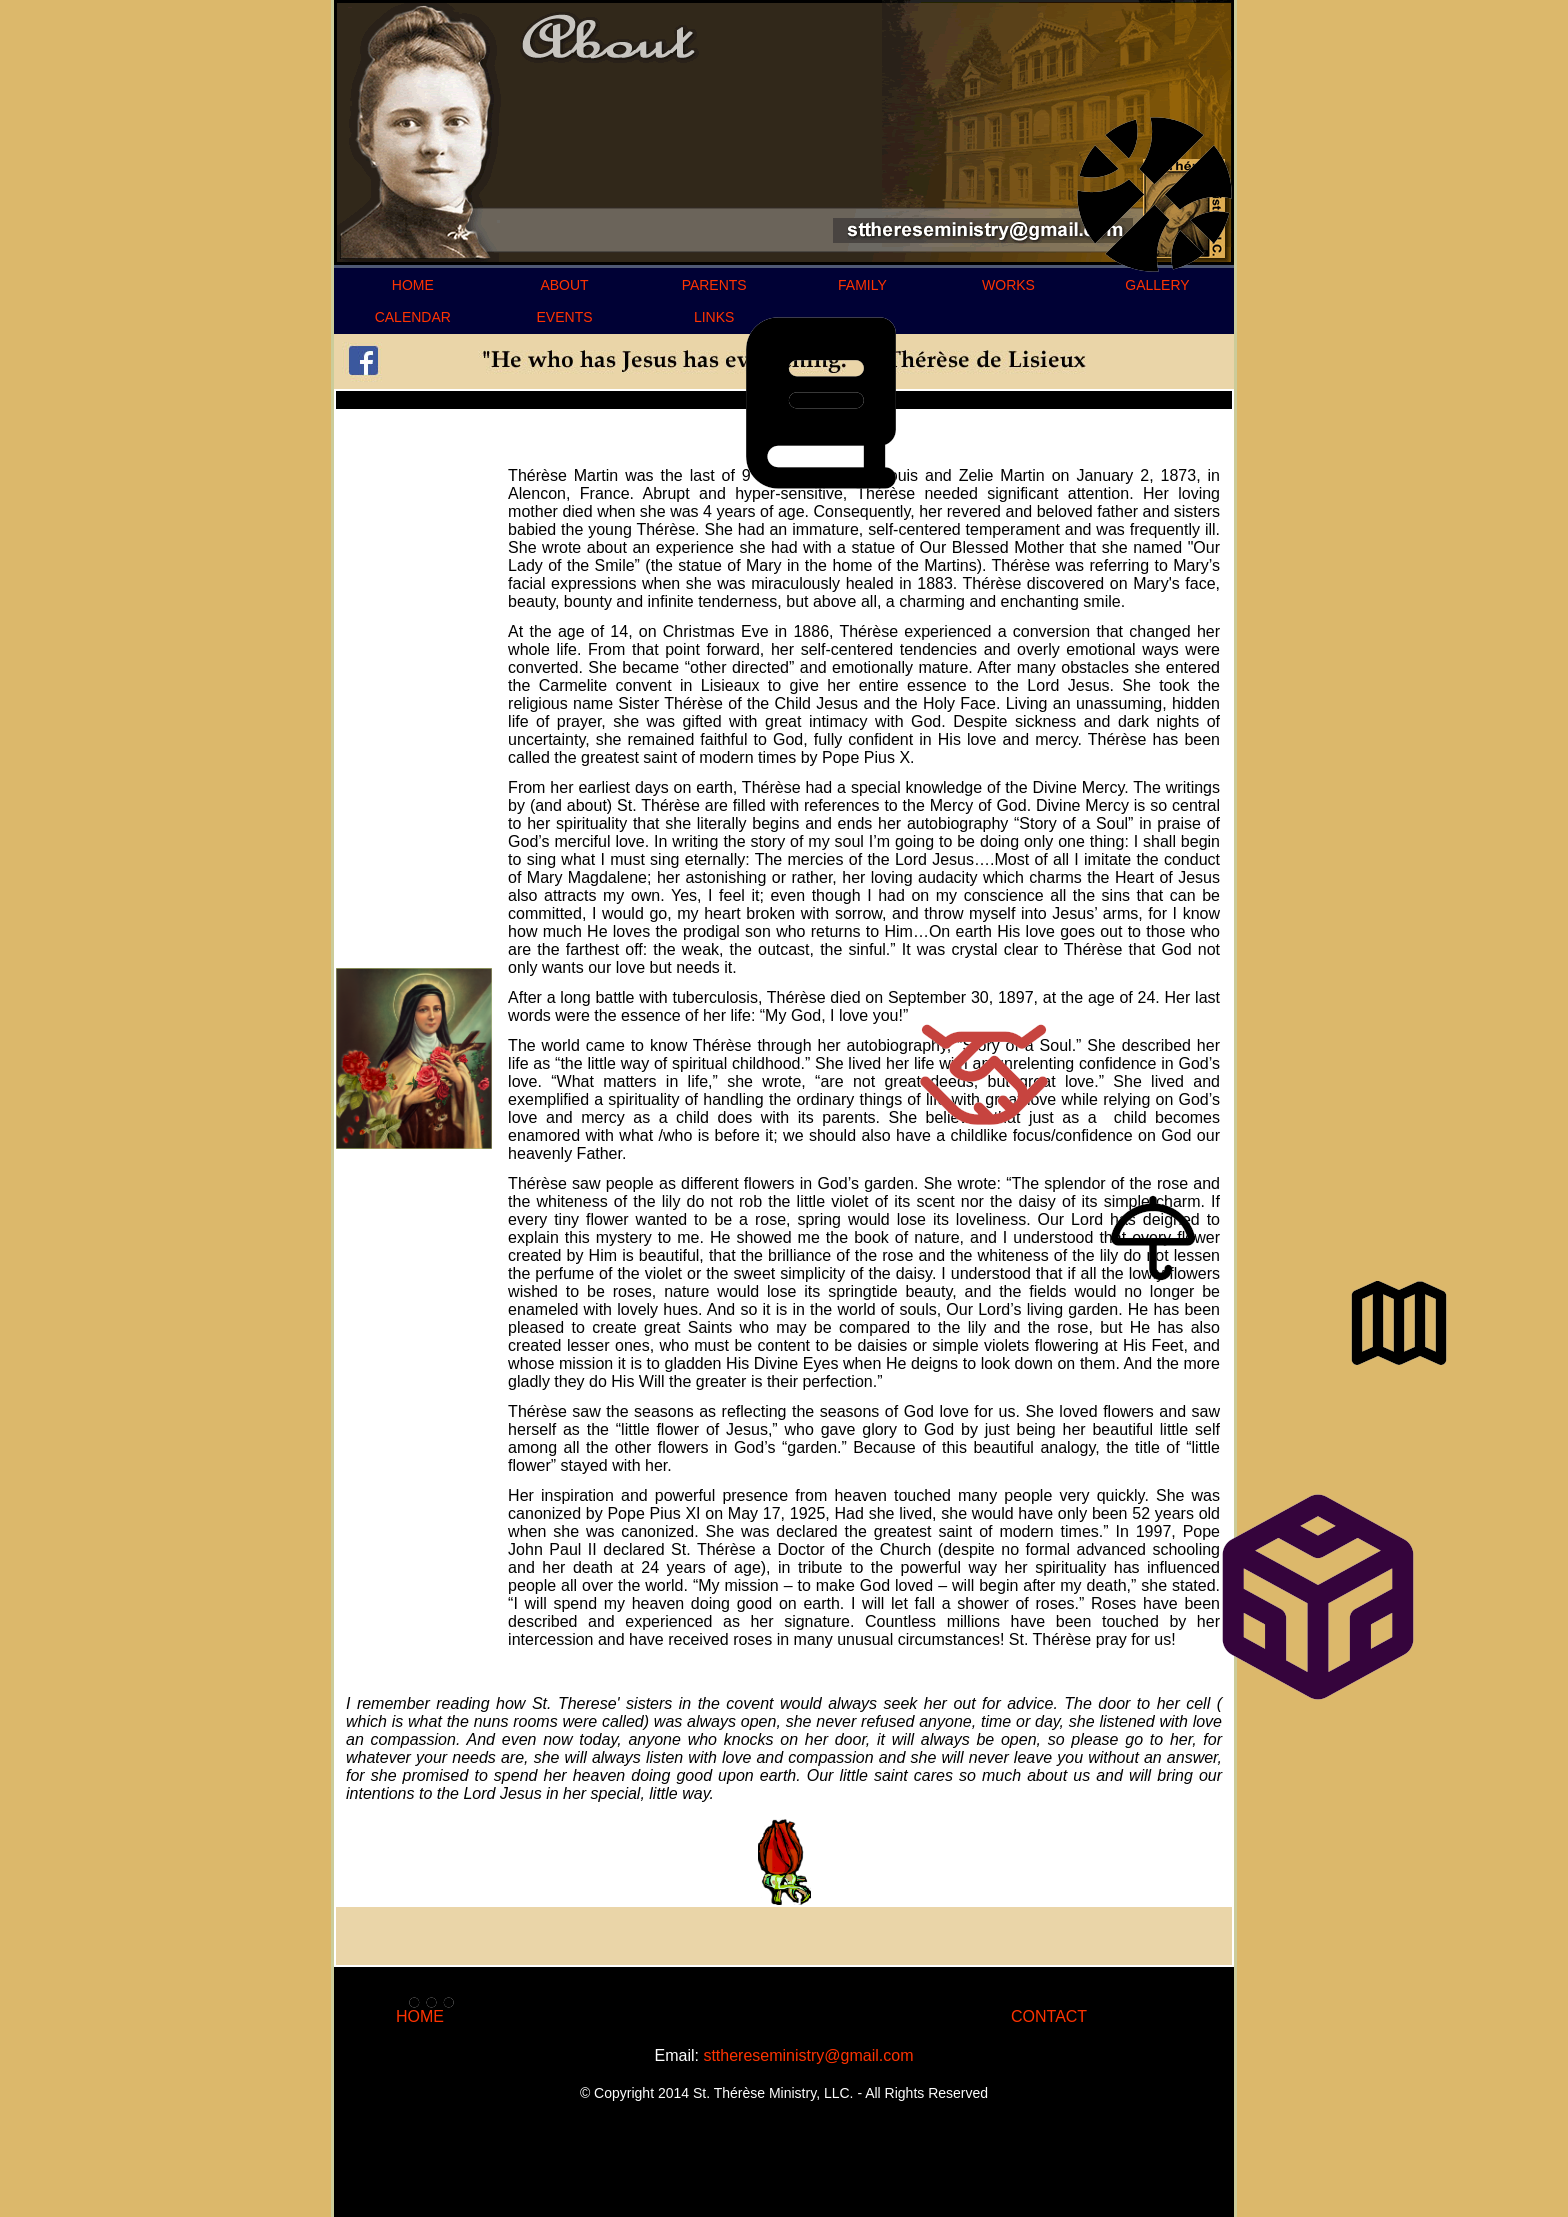 The image size is (1568, 2217). What do you see at coordinates (431, 2002) in the screenshot?
I see `access more options or actions` at bounding box center [431, 2002].